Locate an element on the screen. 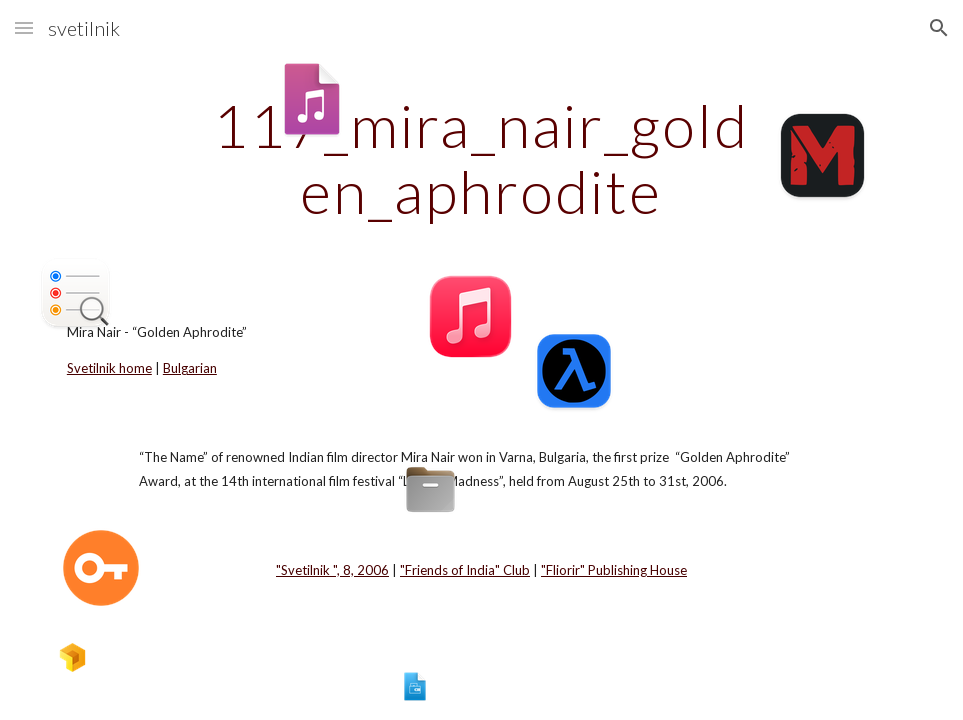 The image size is (963, 720). open the log viewer application is located at coordinates (75, 292).